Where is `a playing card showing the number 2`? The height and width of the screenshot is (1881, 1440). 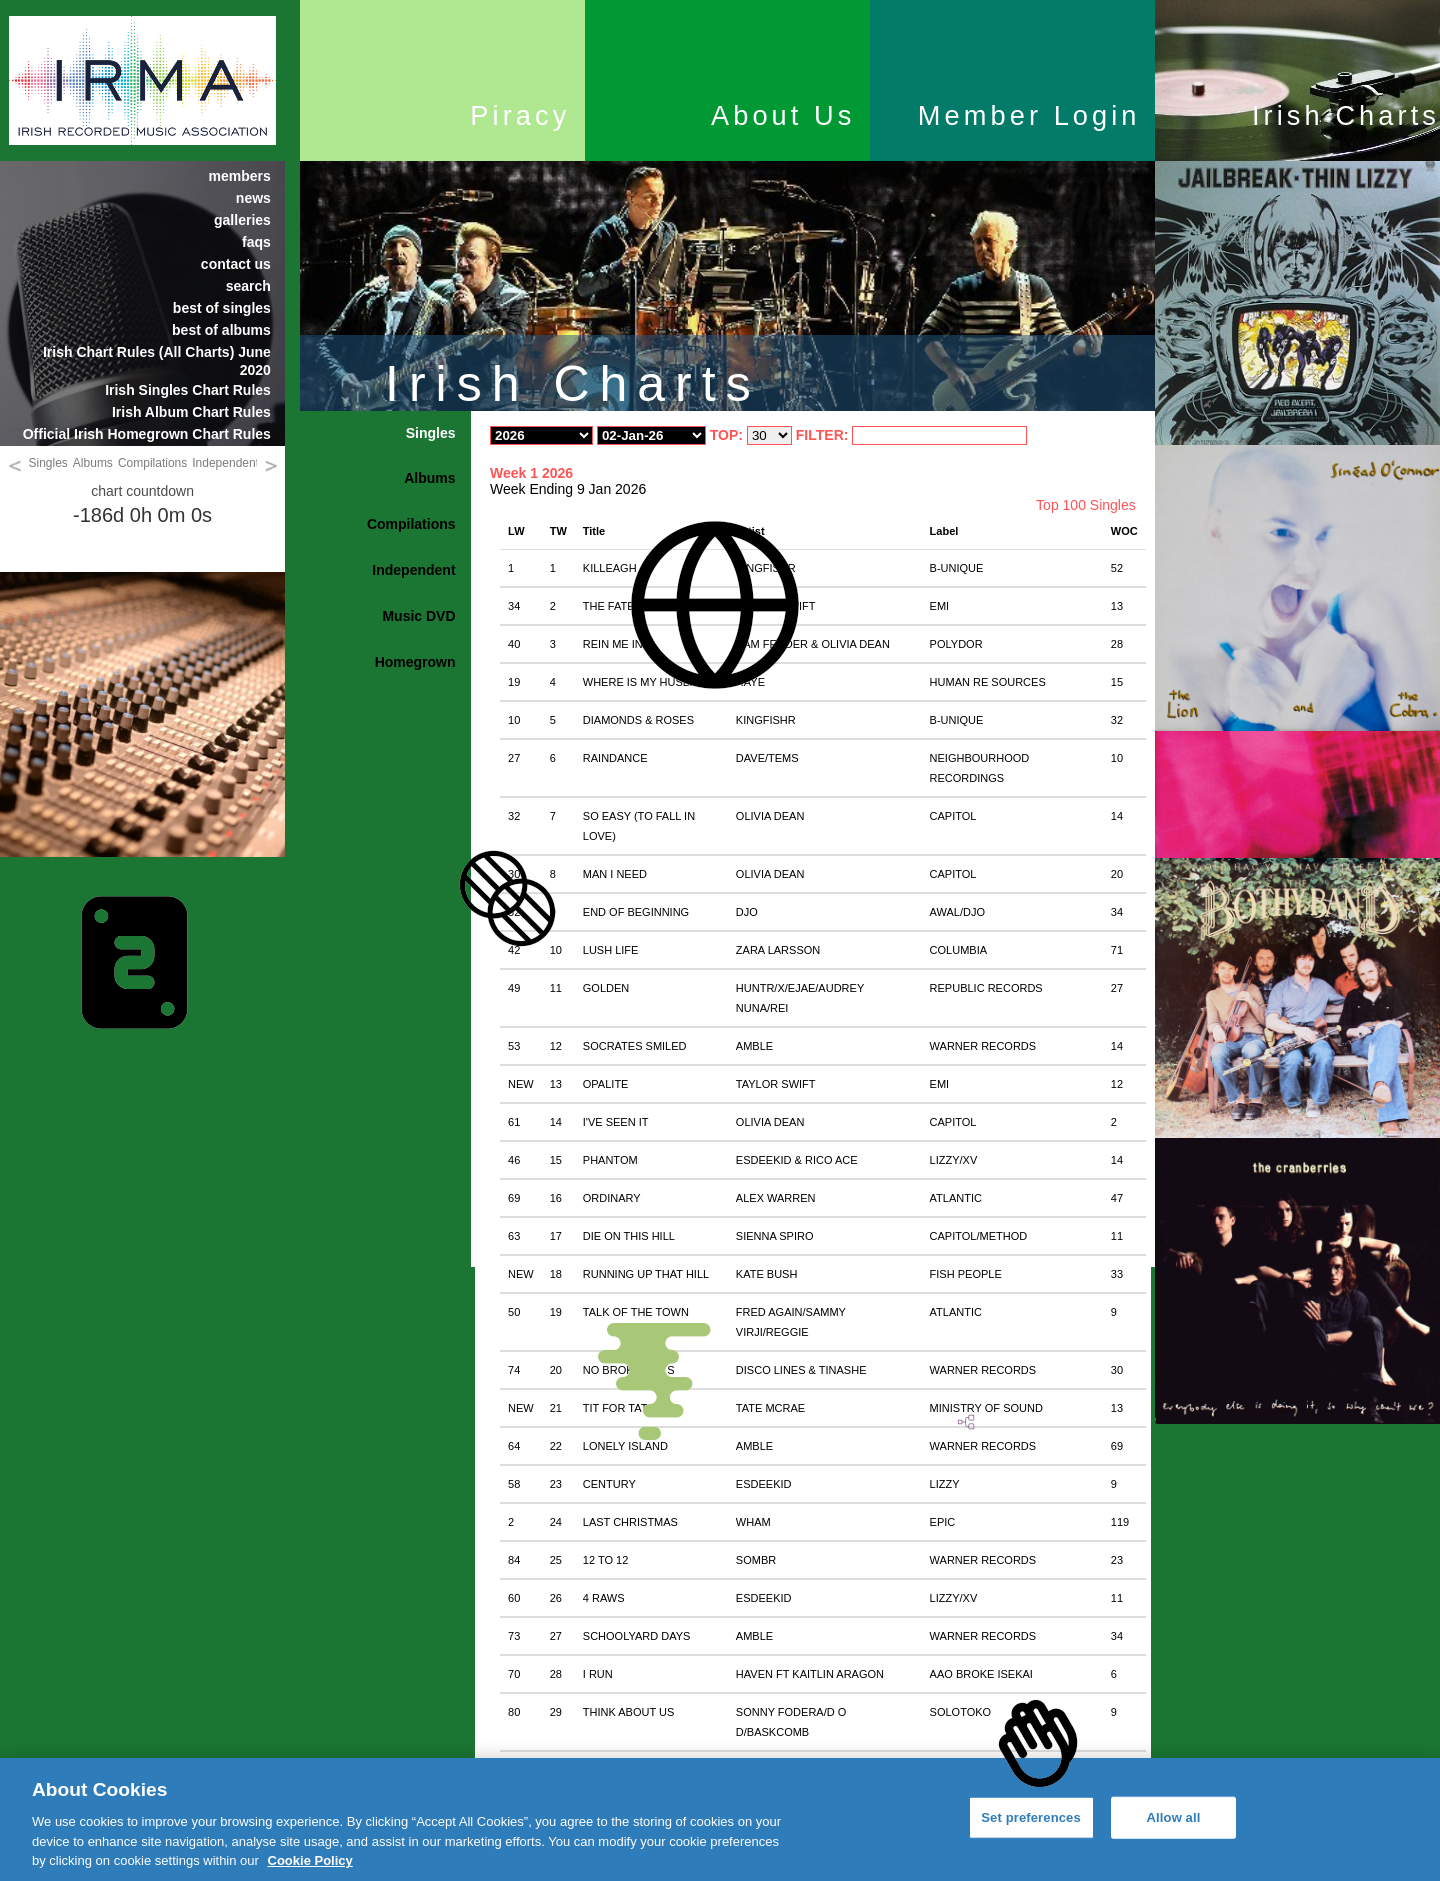 a playing card showing the number 2 is located at coordinates (134, 962).